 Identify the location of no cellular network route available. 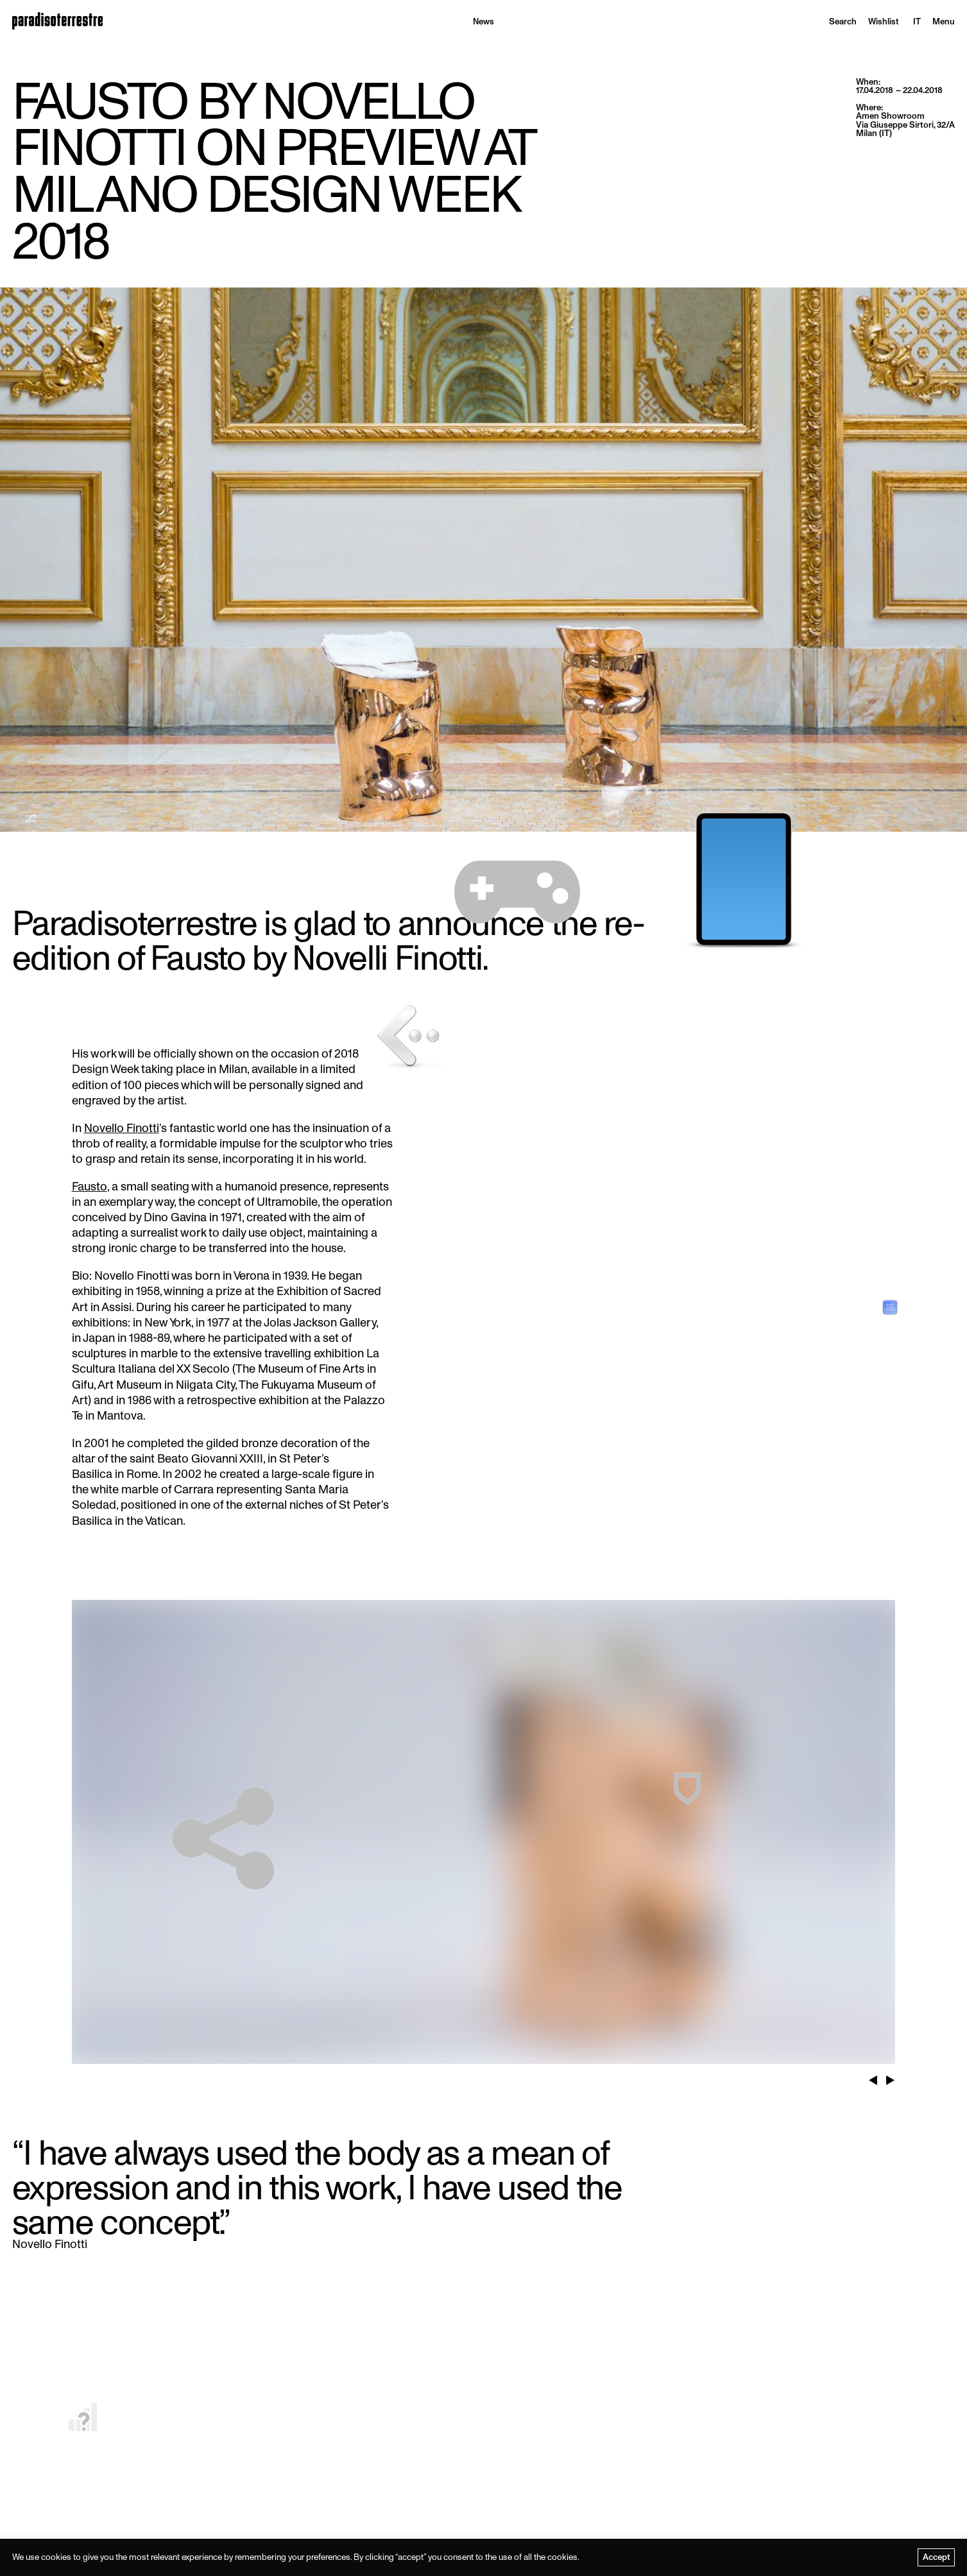
(83, 2417).